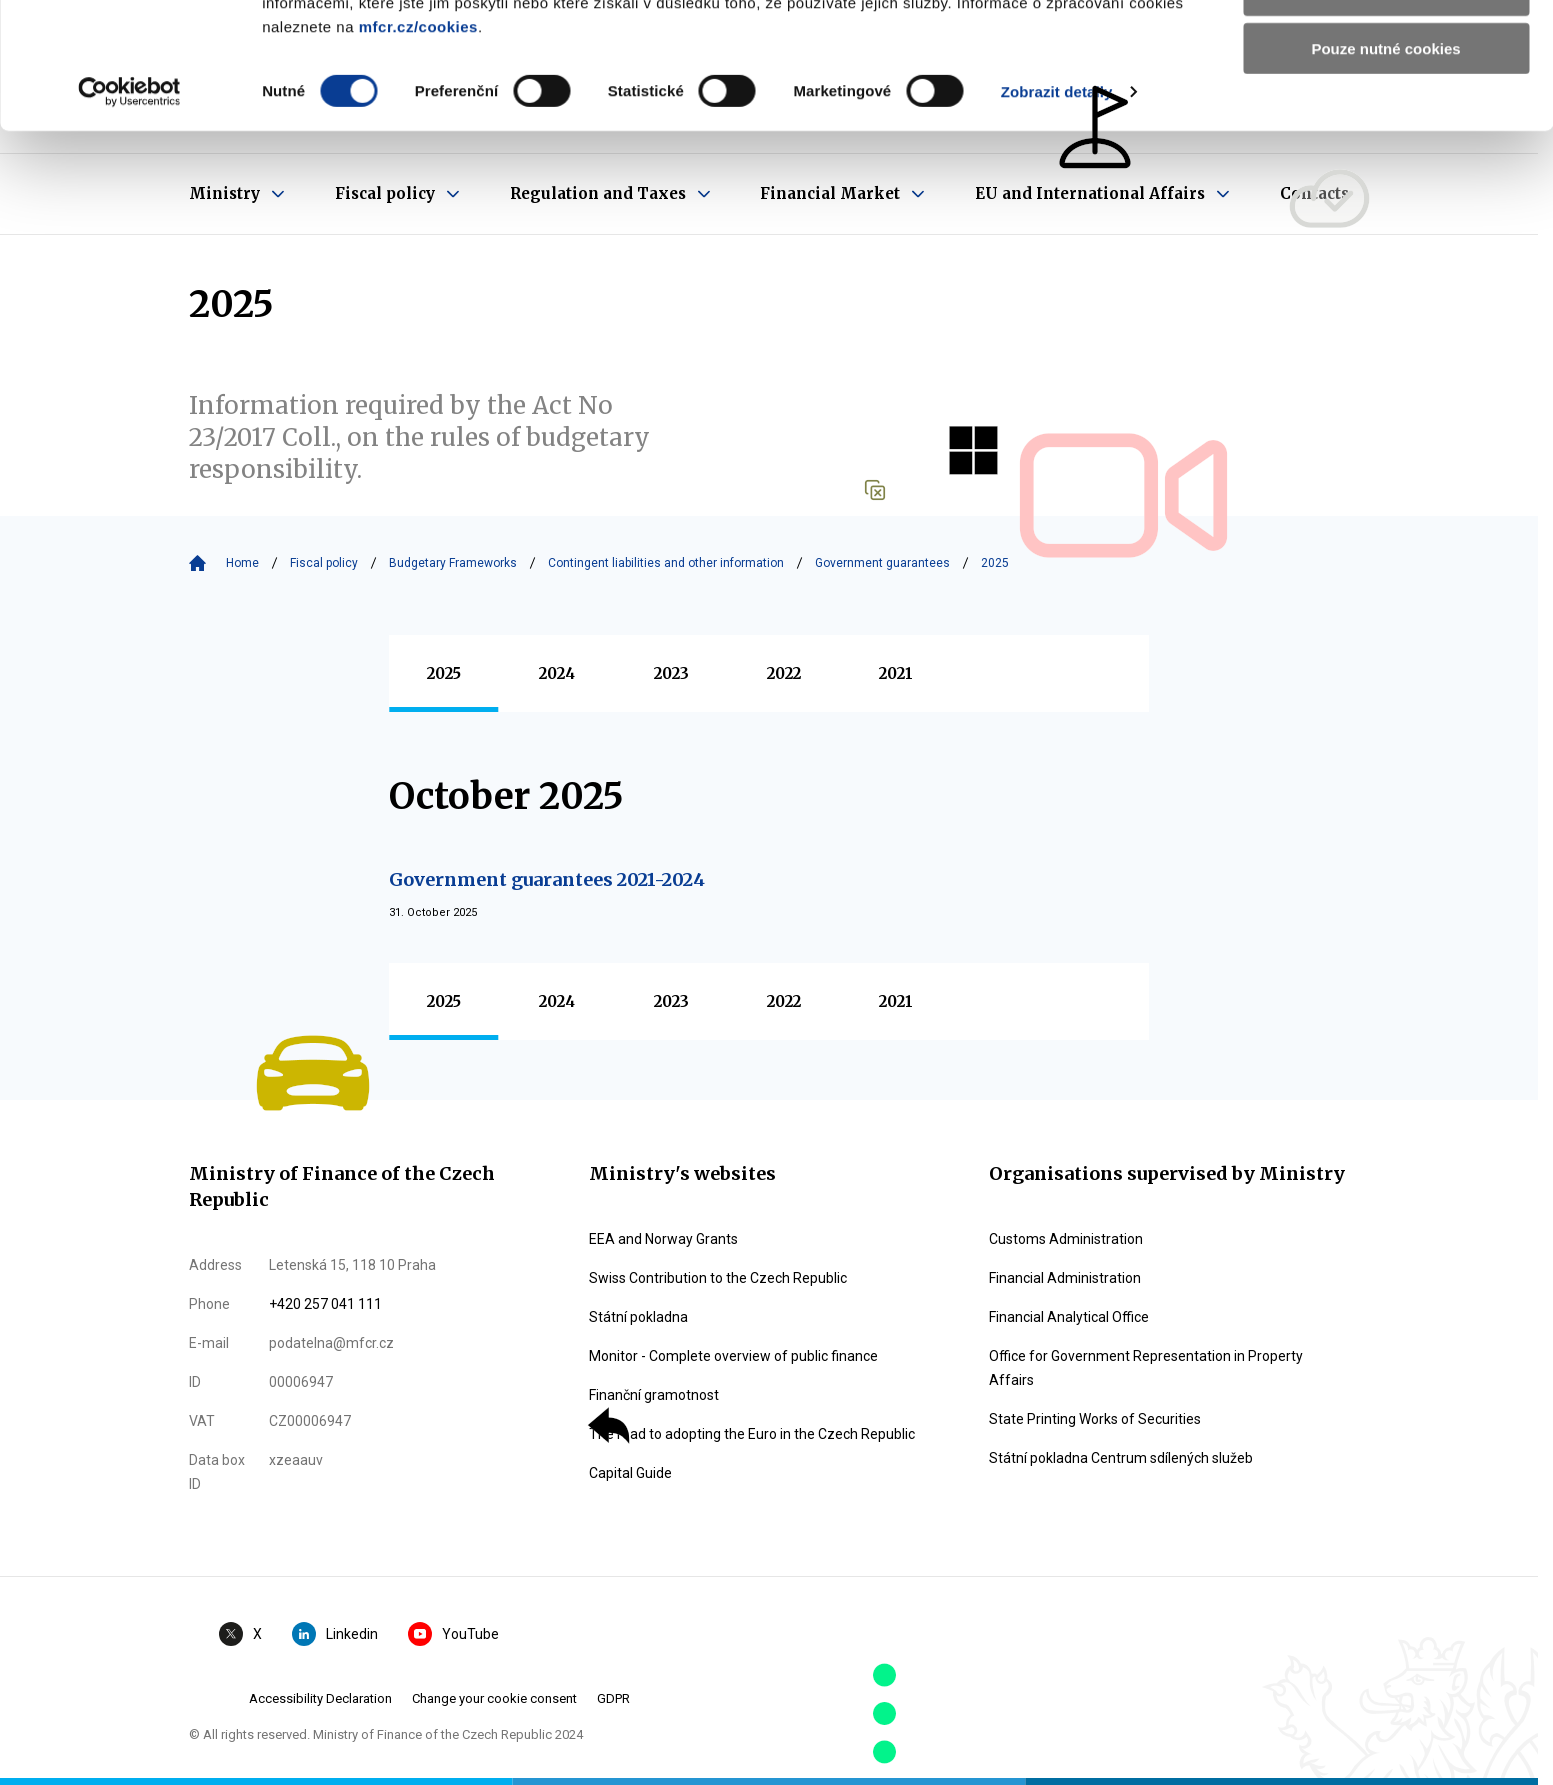 The height and width of the screenshot is (1785, 1553). What do you see at coordinates (1095, 127) in the screenshot?
I see `view golf course locations or tee times` at bounding box center [1095, 127].